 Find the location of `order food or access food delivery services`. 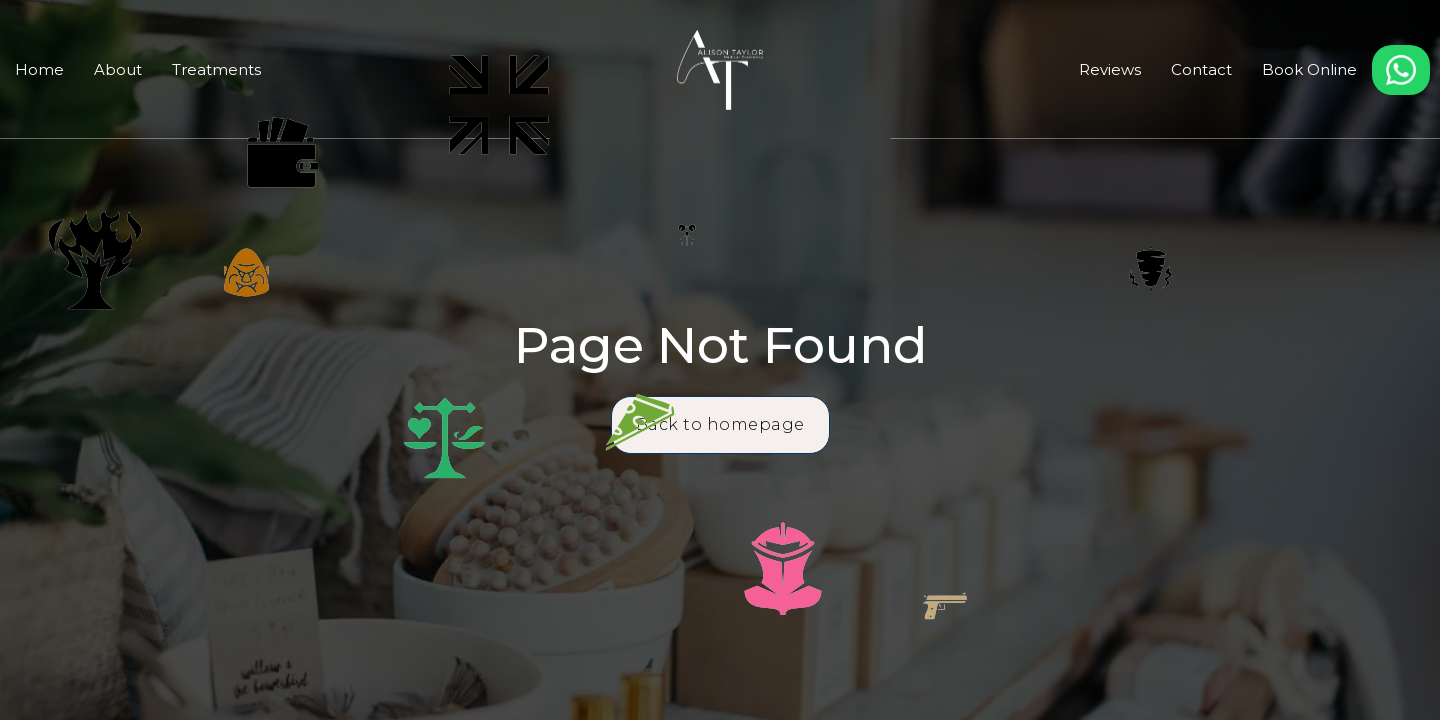

order food or access food delivery services is located at coordinates (639, 421).